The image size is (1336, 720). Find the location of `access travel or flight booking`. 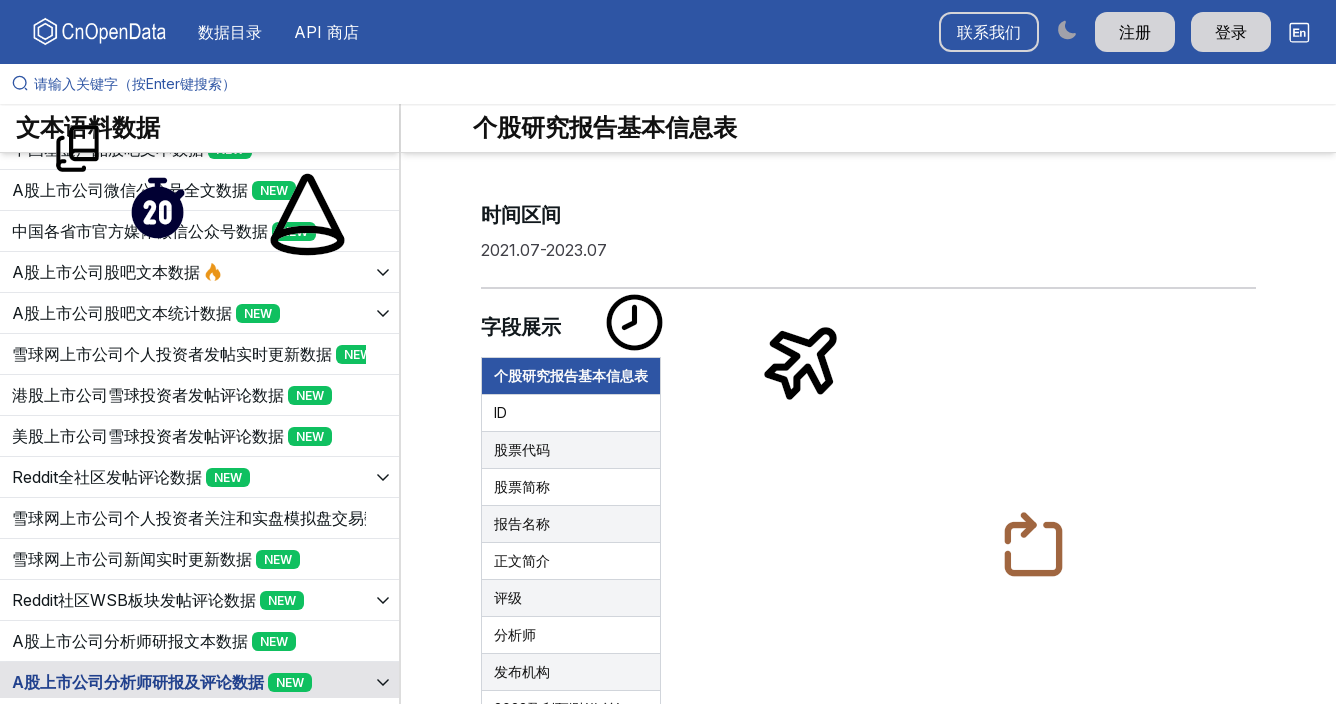

access travel or flight booking is located at coordinates (800, 363).